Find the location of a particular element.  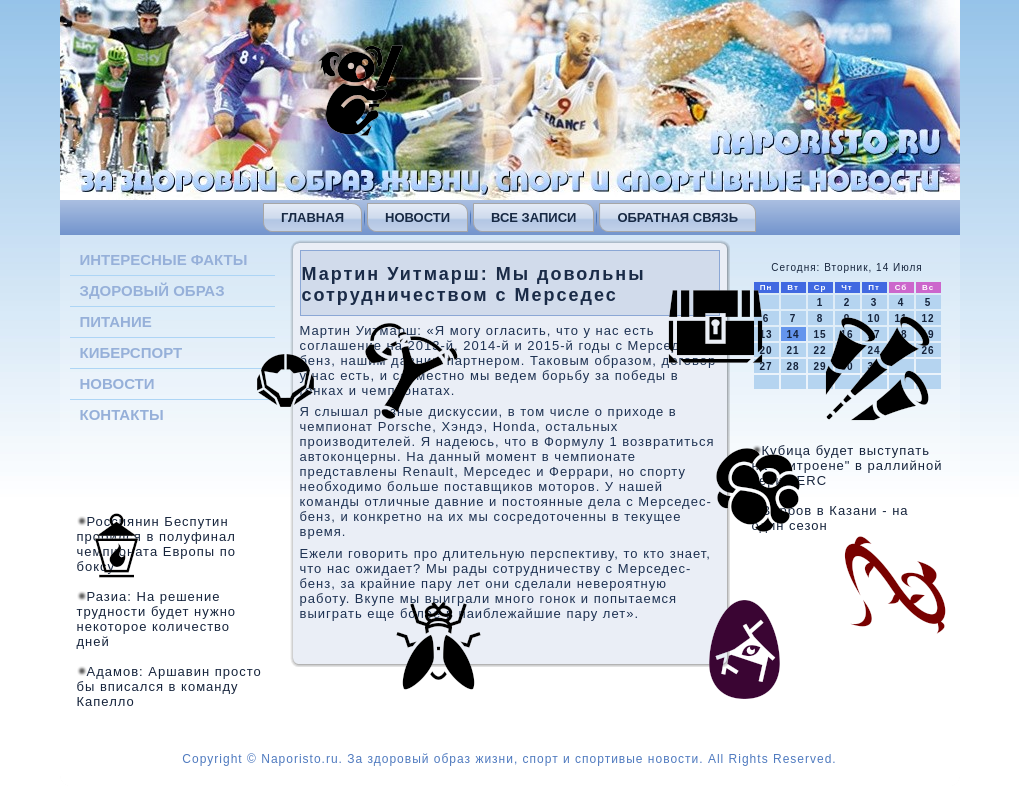

play sound effects or celebration audio is located at coordinates (878, 368).